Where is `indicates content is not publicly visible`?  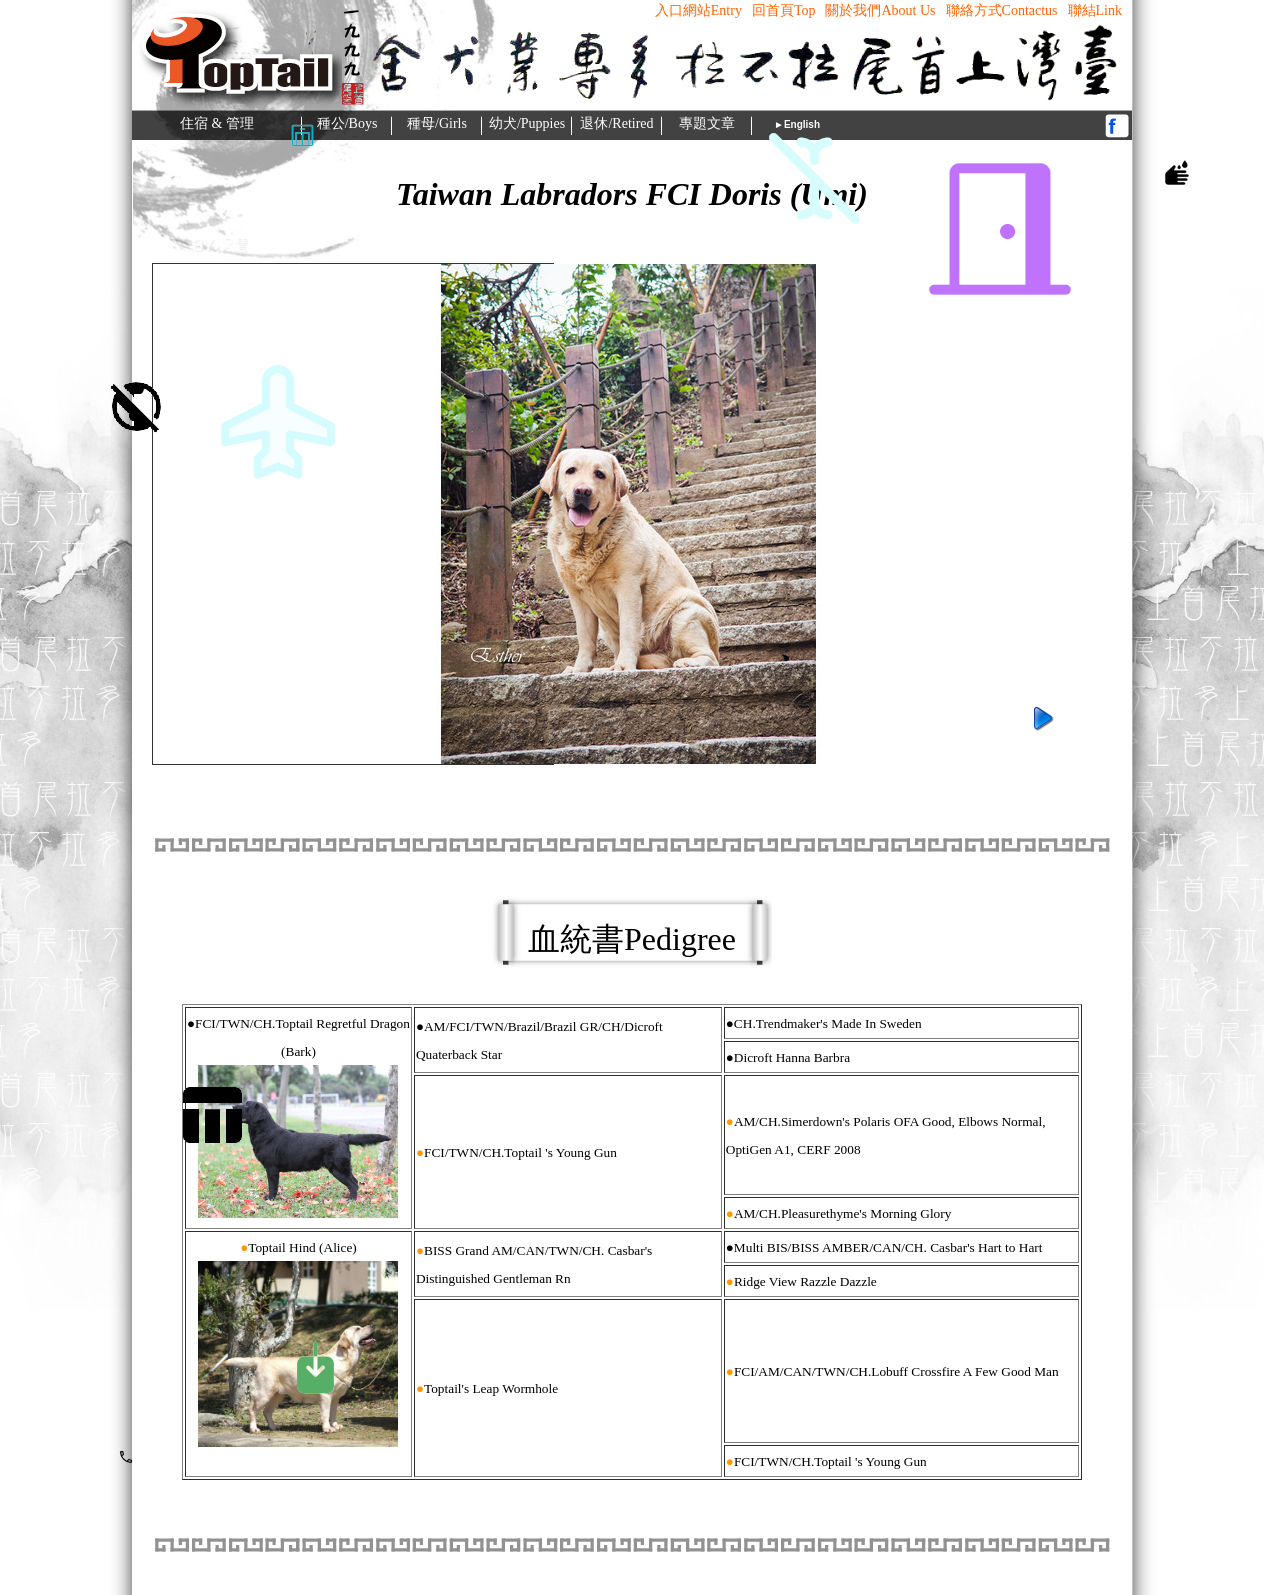 indicates content is not publicly visible is located at coordinates (136, 406).